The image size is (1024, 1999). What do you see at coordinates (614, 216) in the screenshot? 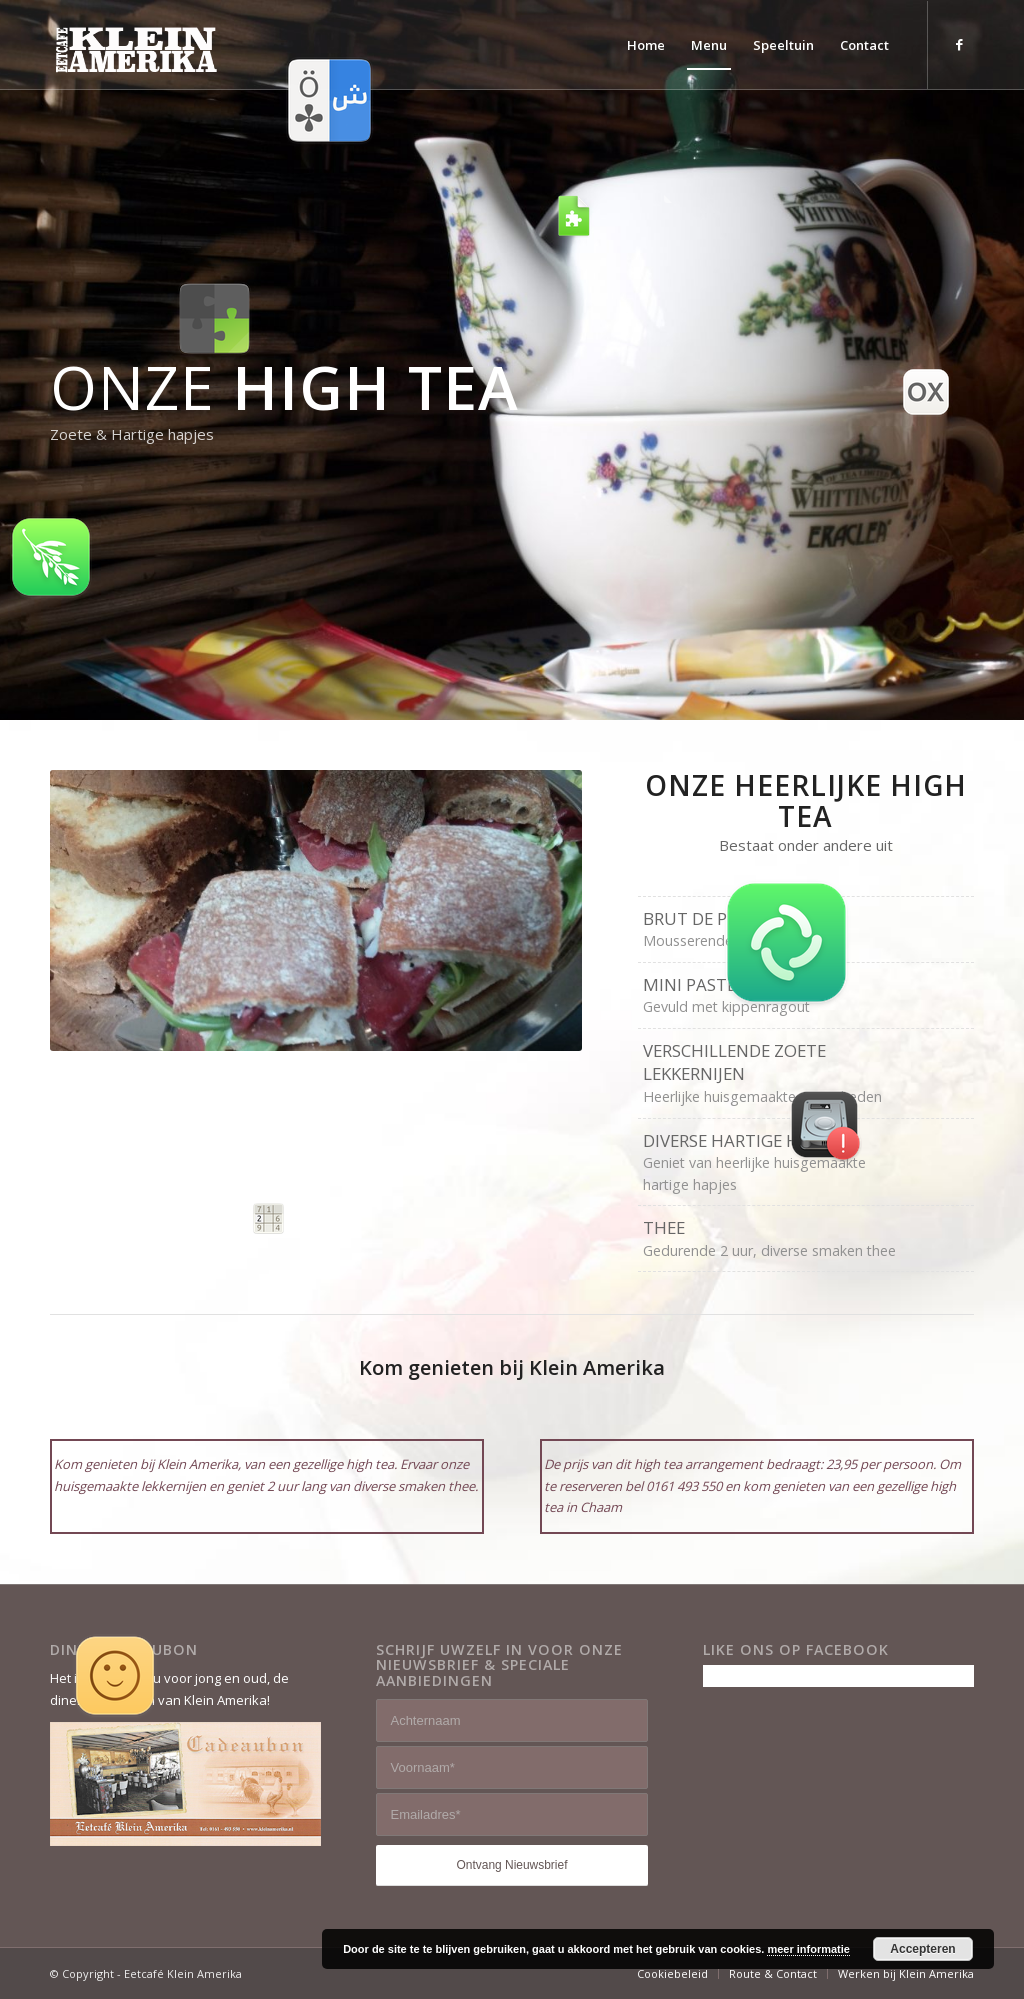
I see `a browser or app extension file` at bounding box center [614, 216].